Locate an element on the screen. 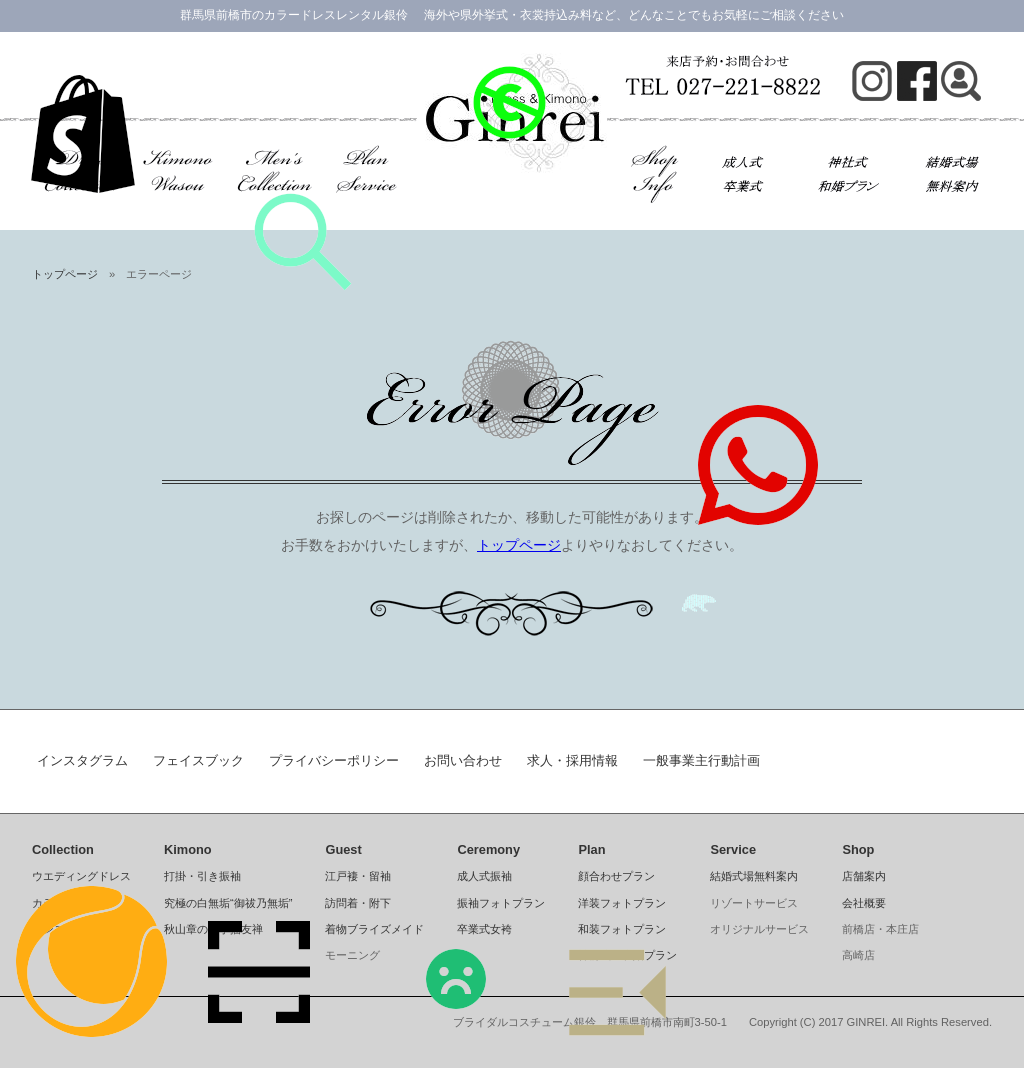  indicates public domain content with no copyright restrictions is located at coordinates (509, 102).